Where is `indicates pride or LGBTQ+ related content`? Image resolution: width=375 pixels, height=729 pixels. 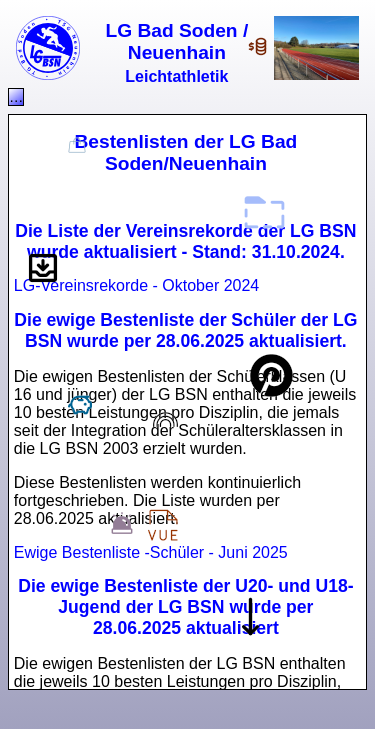
indicates pride or LGBTQ+ related content is located at coordinates (165, 420).